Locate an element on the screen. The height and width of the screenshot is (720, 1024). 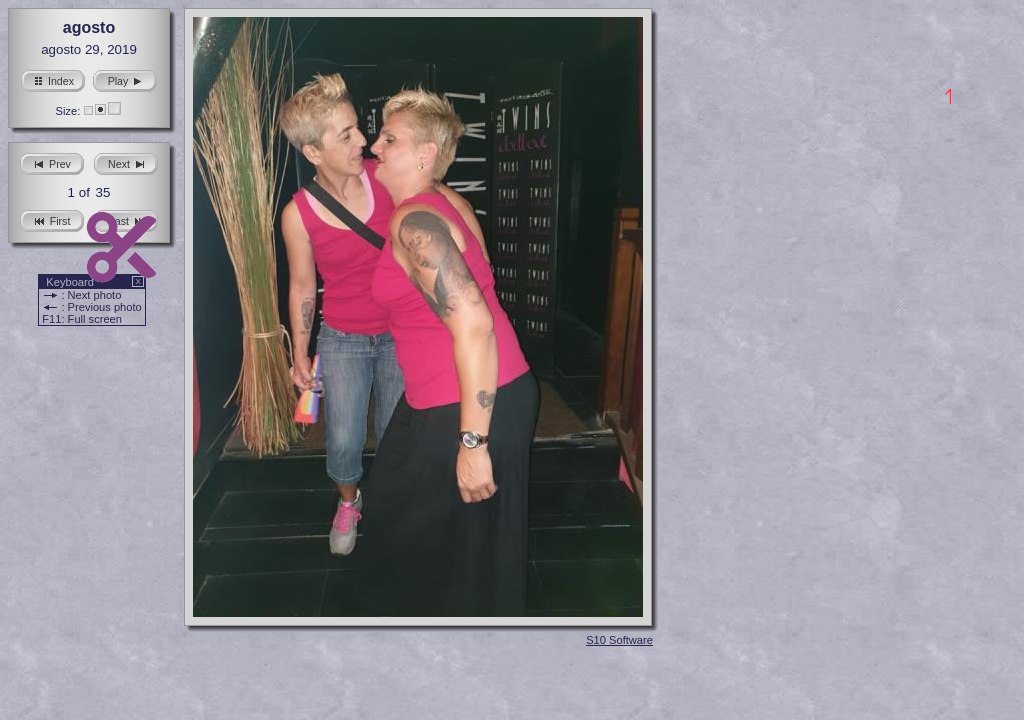
cut selected content is located at coordinates (122, 247).